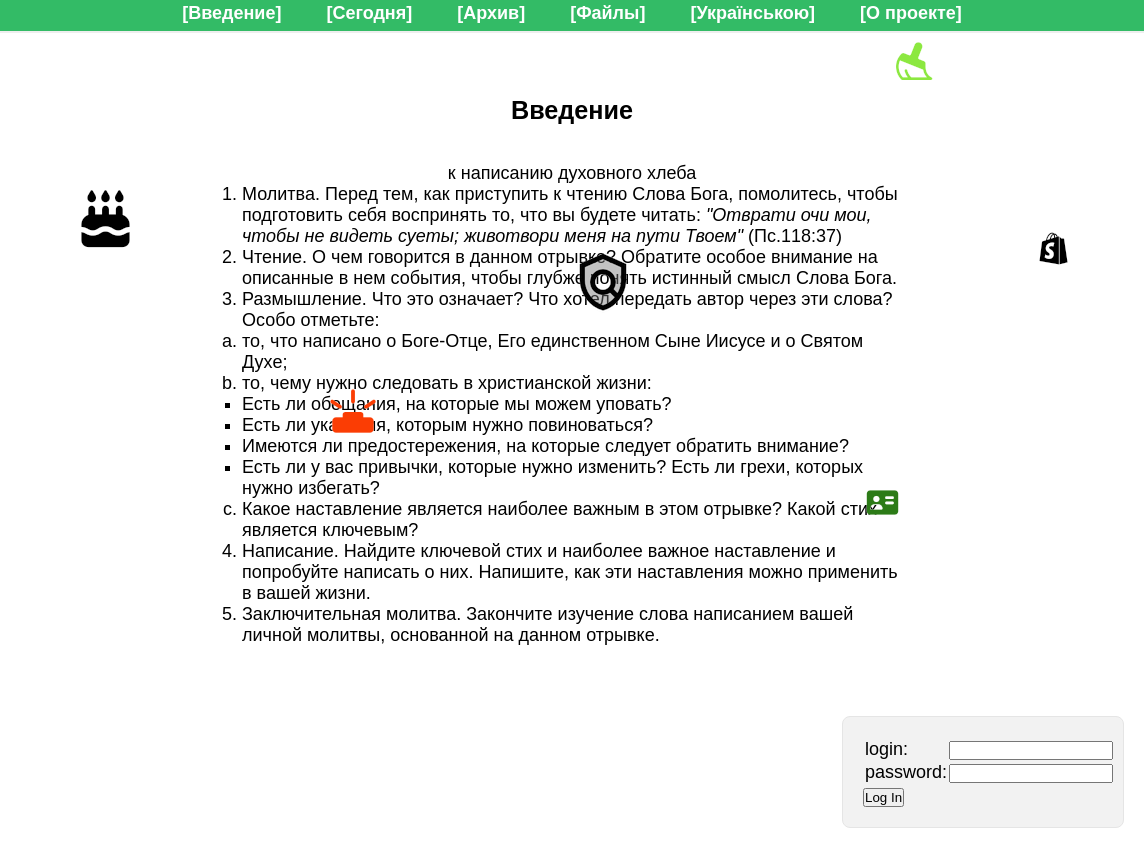 The height and width of the screenshot is (848, 1144). What do you see at coordinates (353, 412) in the screenshot?
I see `indicates active land mine or explosive hazard` at bounding box center [353, 412].